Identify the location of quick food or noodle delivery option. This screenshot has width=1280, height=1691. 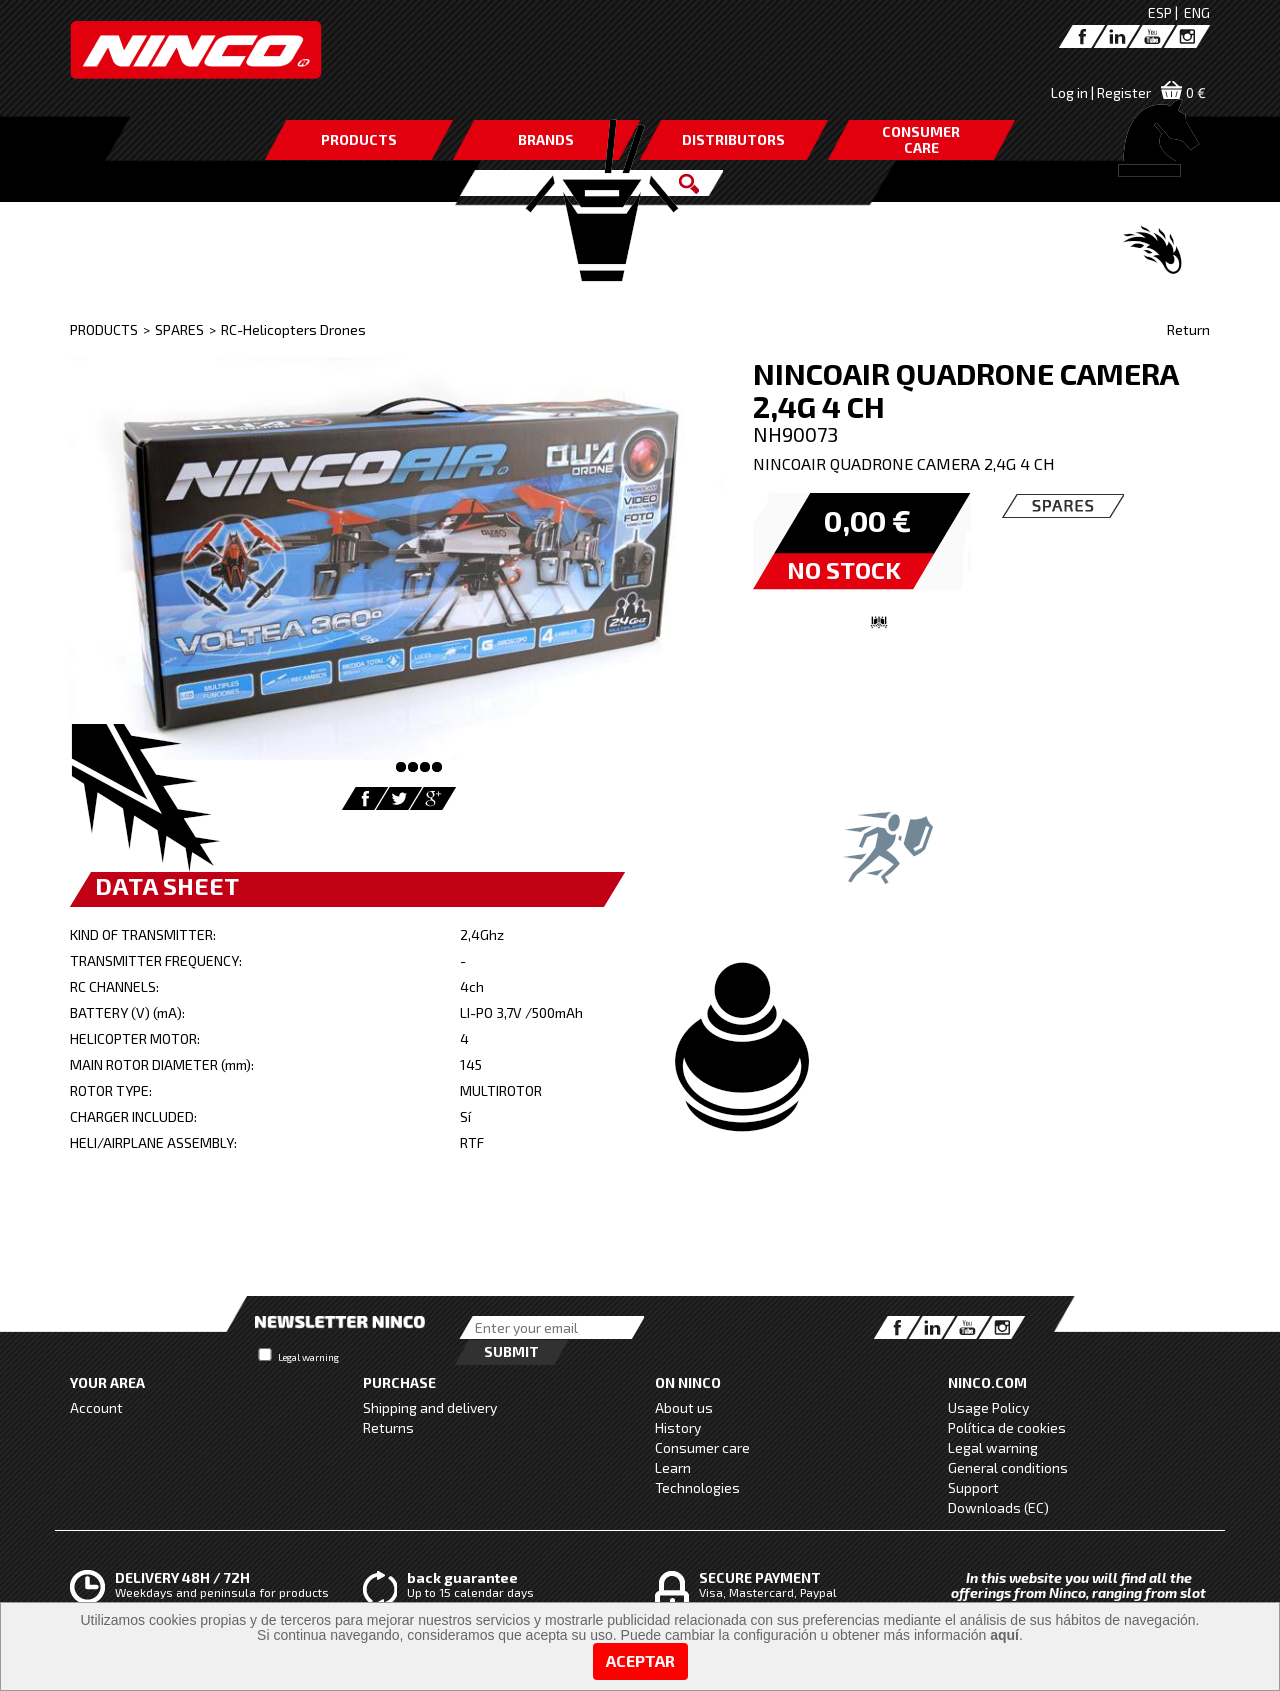
(602, 199).